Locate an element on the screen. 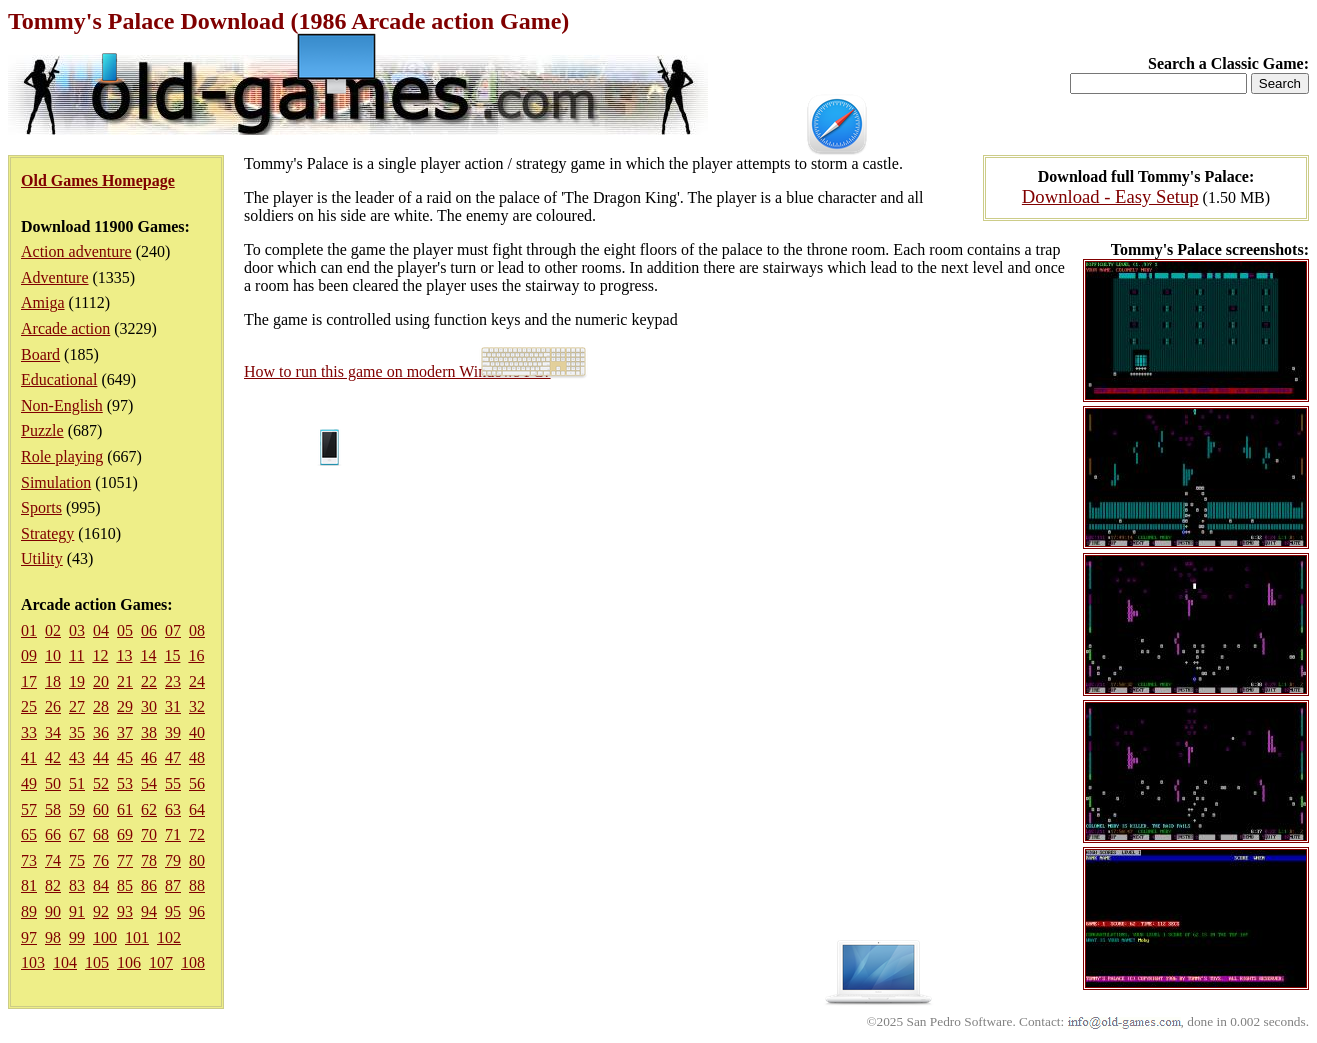 Image resolution: width=1317 pixels, height=1043 pixels. bluetooth keyboard connected (yellow variant) is located at coordinates (533, 361).